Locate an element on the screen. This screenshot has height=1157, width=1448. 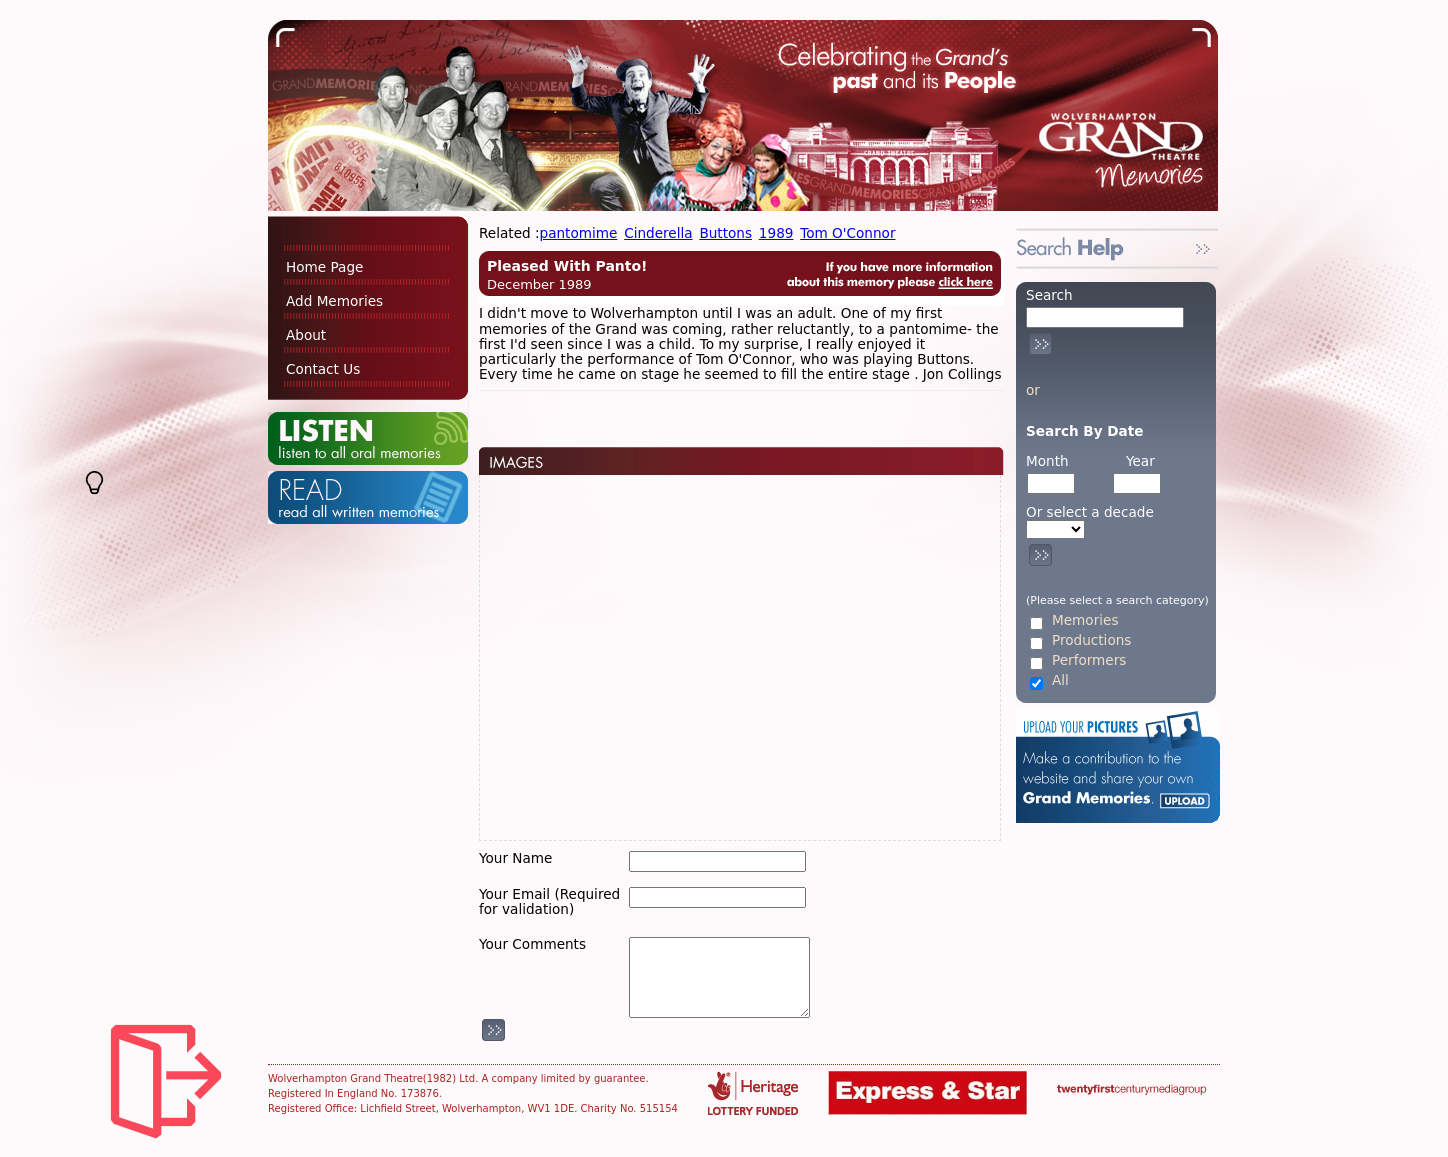
sign out of your account is located at coordinates (161, 1075).